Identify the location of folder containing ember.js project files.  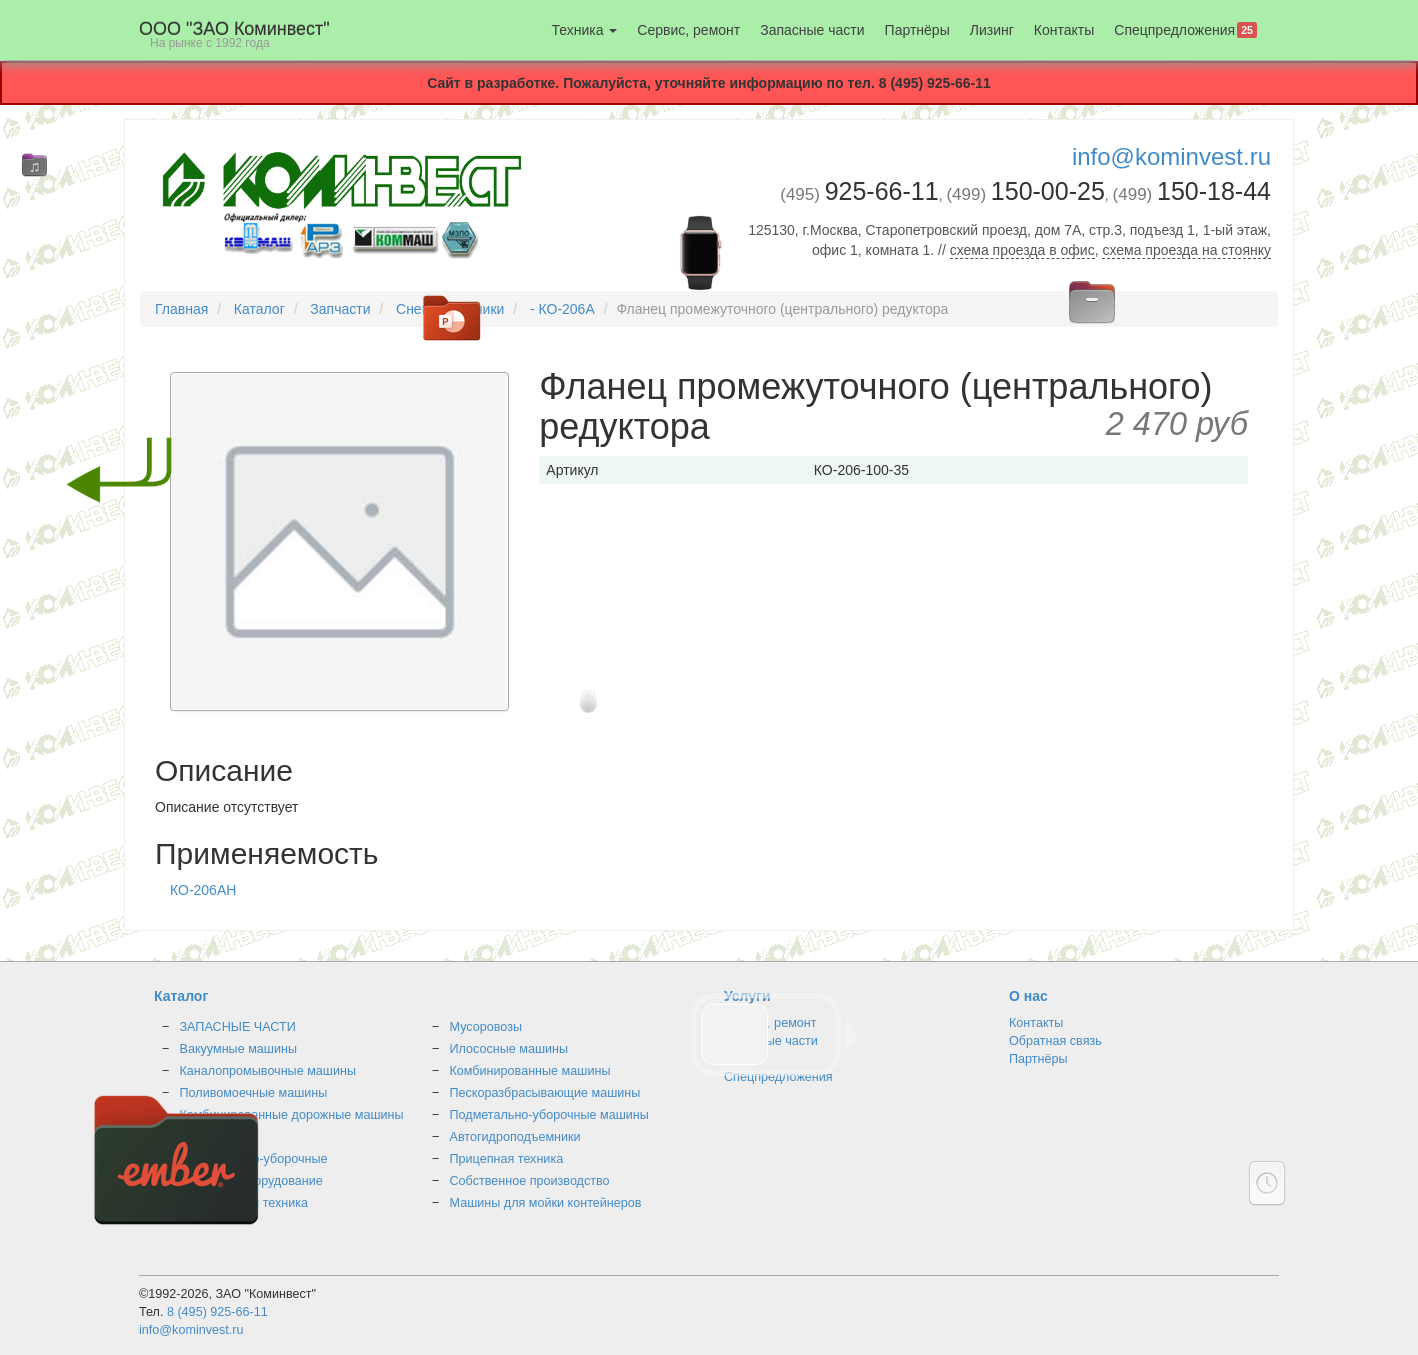
(175, 1164).